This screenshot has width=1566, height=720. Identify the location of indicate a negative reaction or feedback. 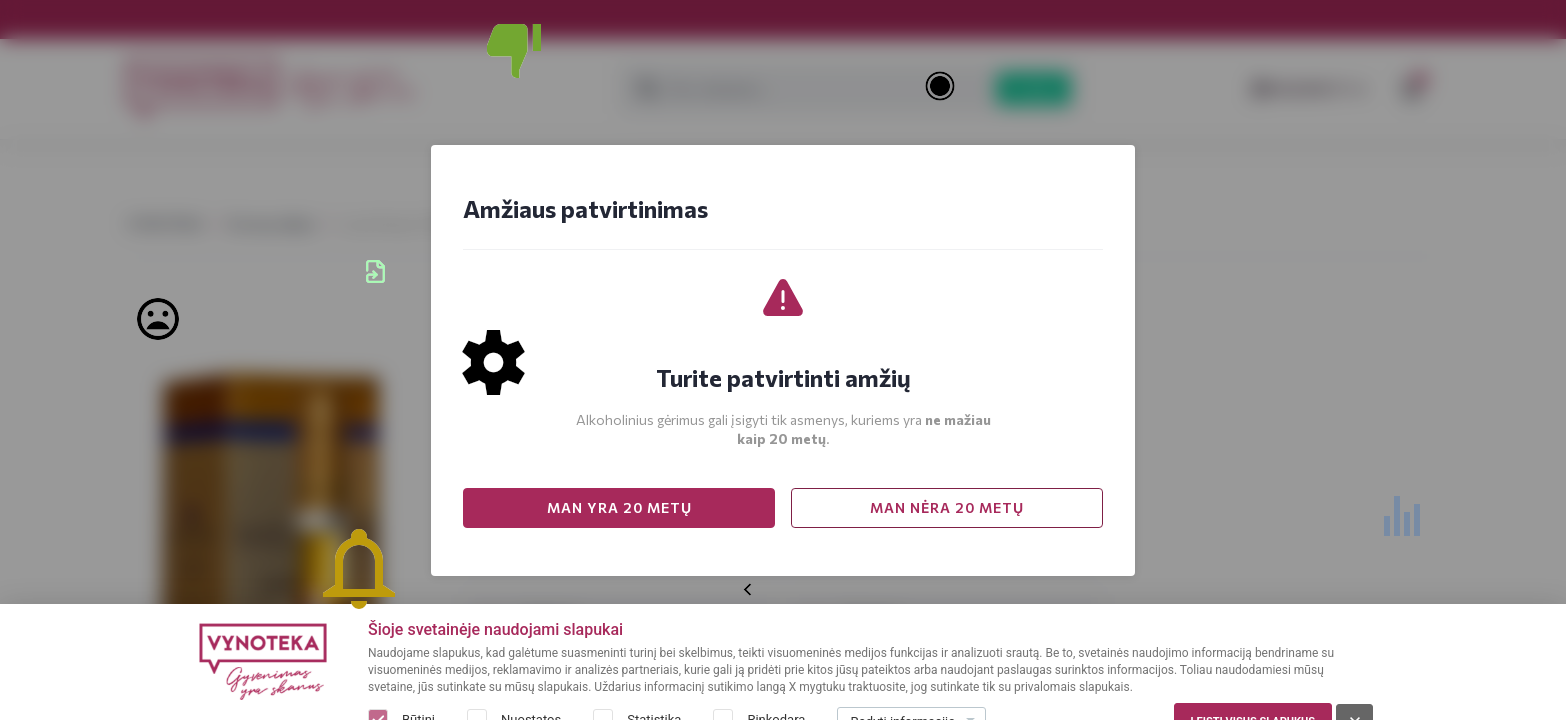
(158, 319).